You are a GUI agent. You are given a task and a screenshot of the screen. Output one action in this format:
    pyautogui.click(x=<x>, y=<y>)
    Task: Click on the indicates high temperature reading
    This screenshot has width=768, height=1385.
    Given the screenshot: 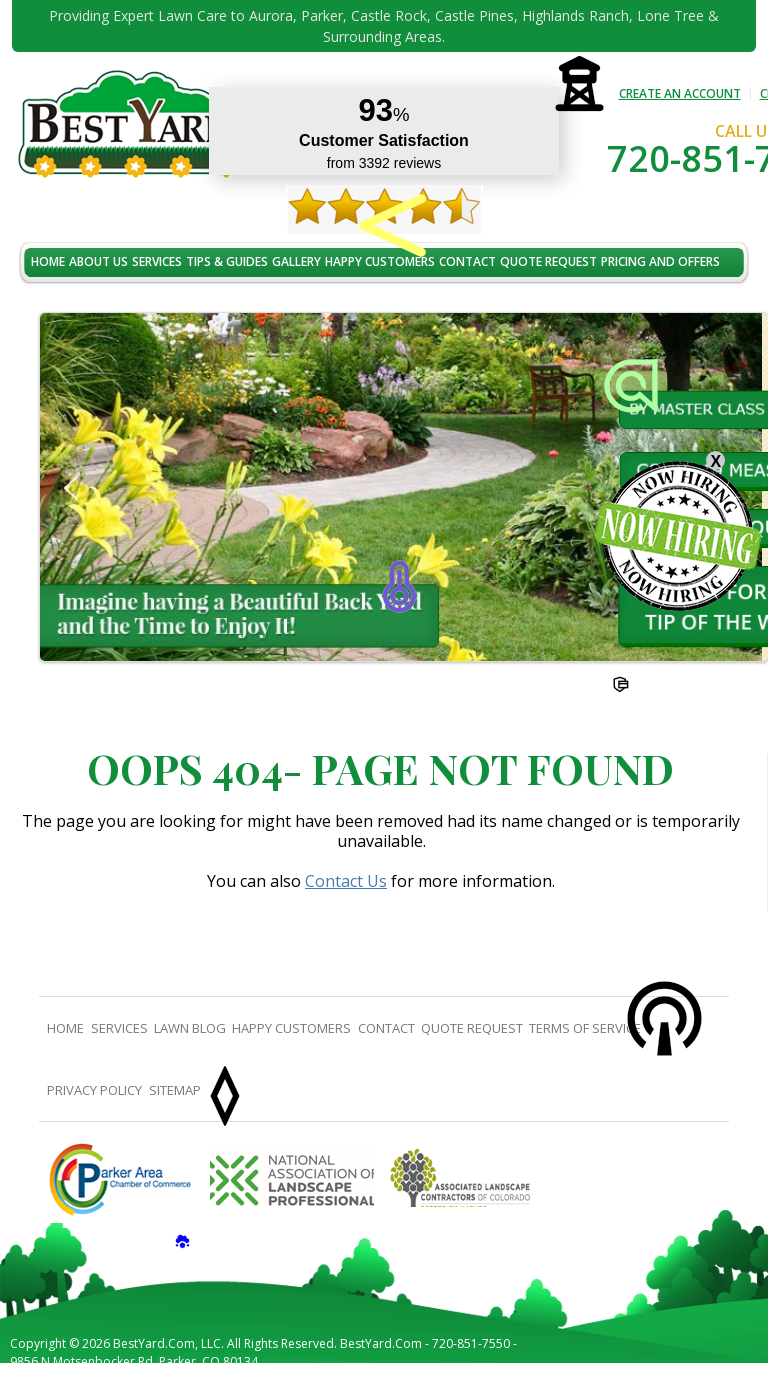 What is the action you would take?
    pyautogui.click(x=399, y=586)
    